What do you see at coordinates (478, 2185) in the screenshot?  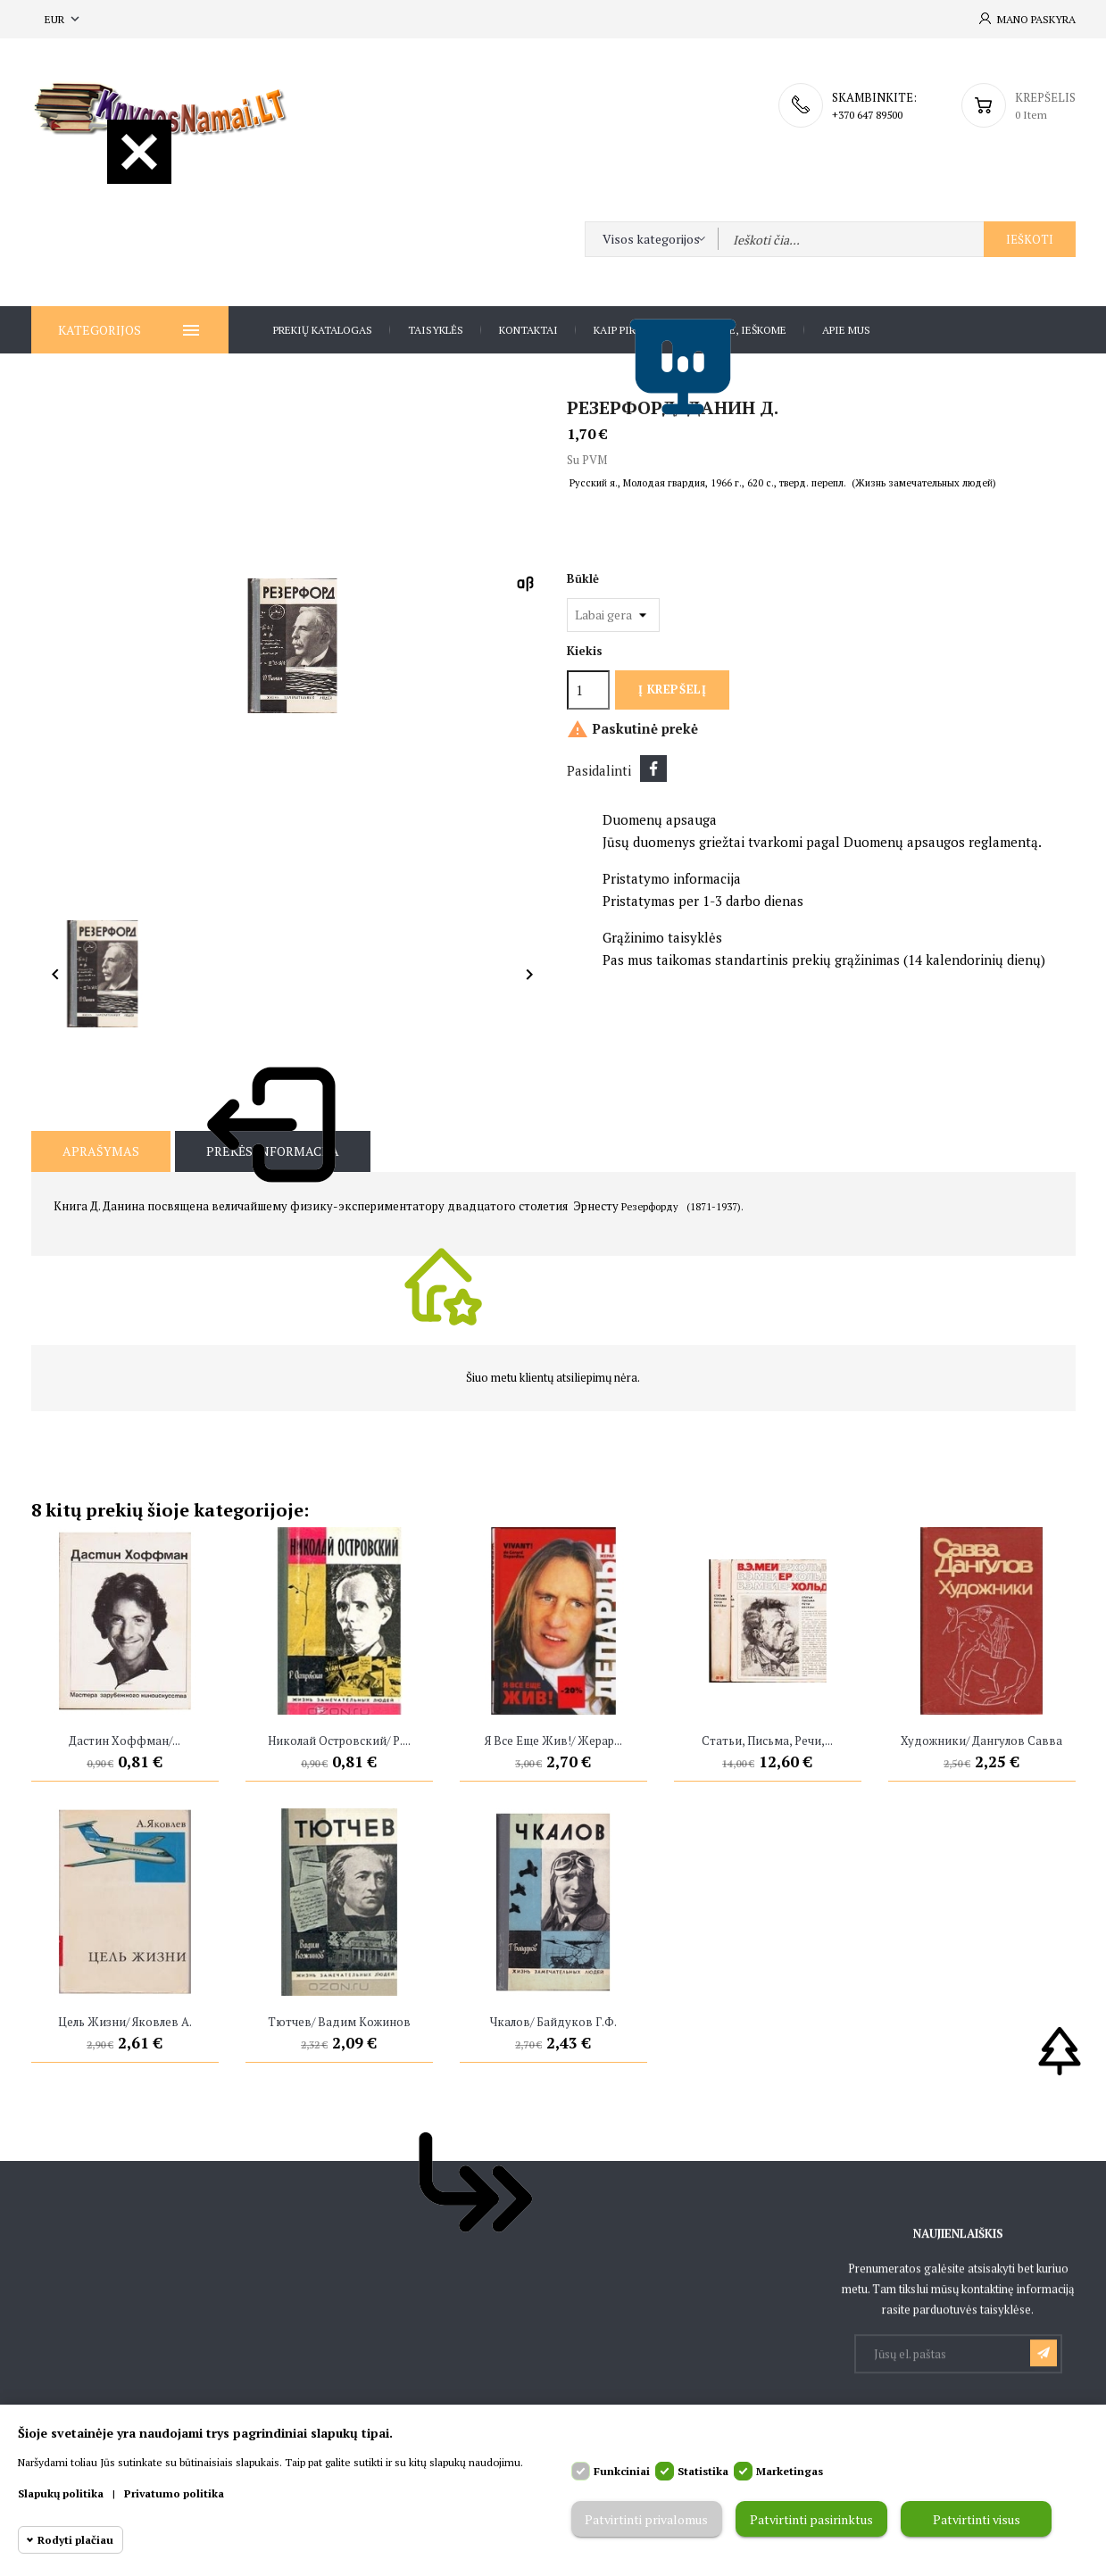 I see `forward or redirect content multiple times` at bounding box center [478, 2185].